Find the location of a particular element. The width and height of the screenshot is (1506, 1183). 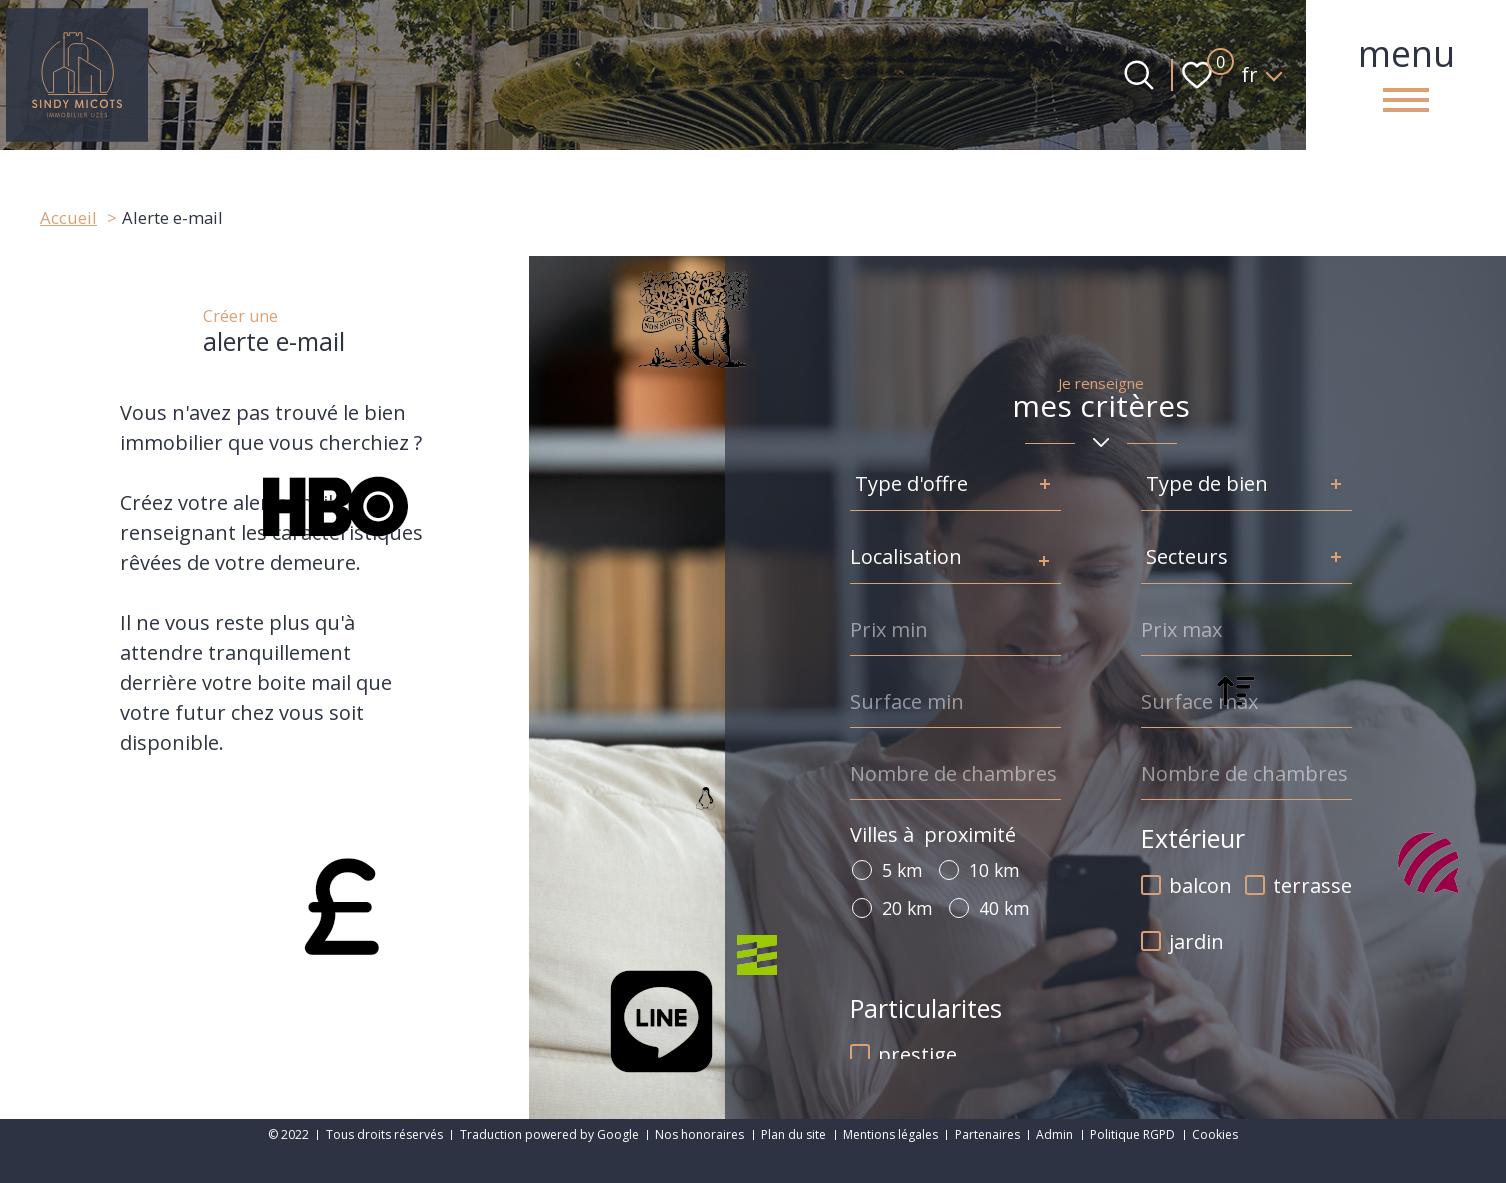

open the LINE messaging app is located at coordinates (661, 1021).